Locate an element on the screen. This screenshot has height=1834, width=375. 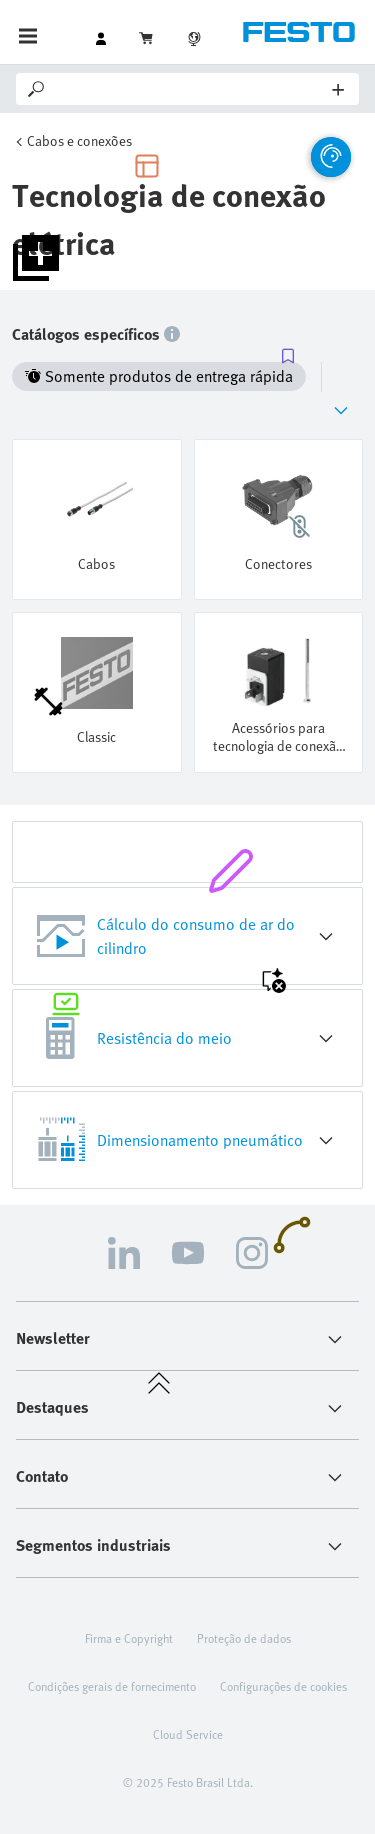
ai chat error or failed response is located at coordinates (273, 980).